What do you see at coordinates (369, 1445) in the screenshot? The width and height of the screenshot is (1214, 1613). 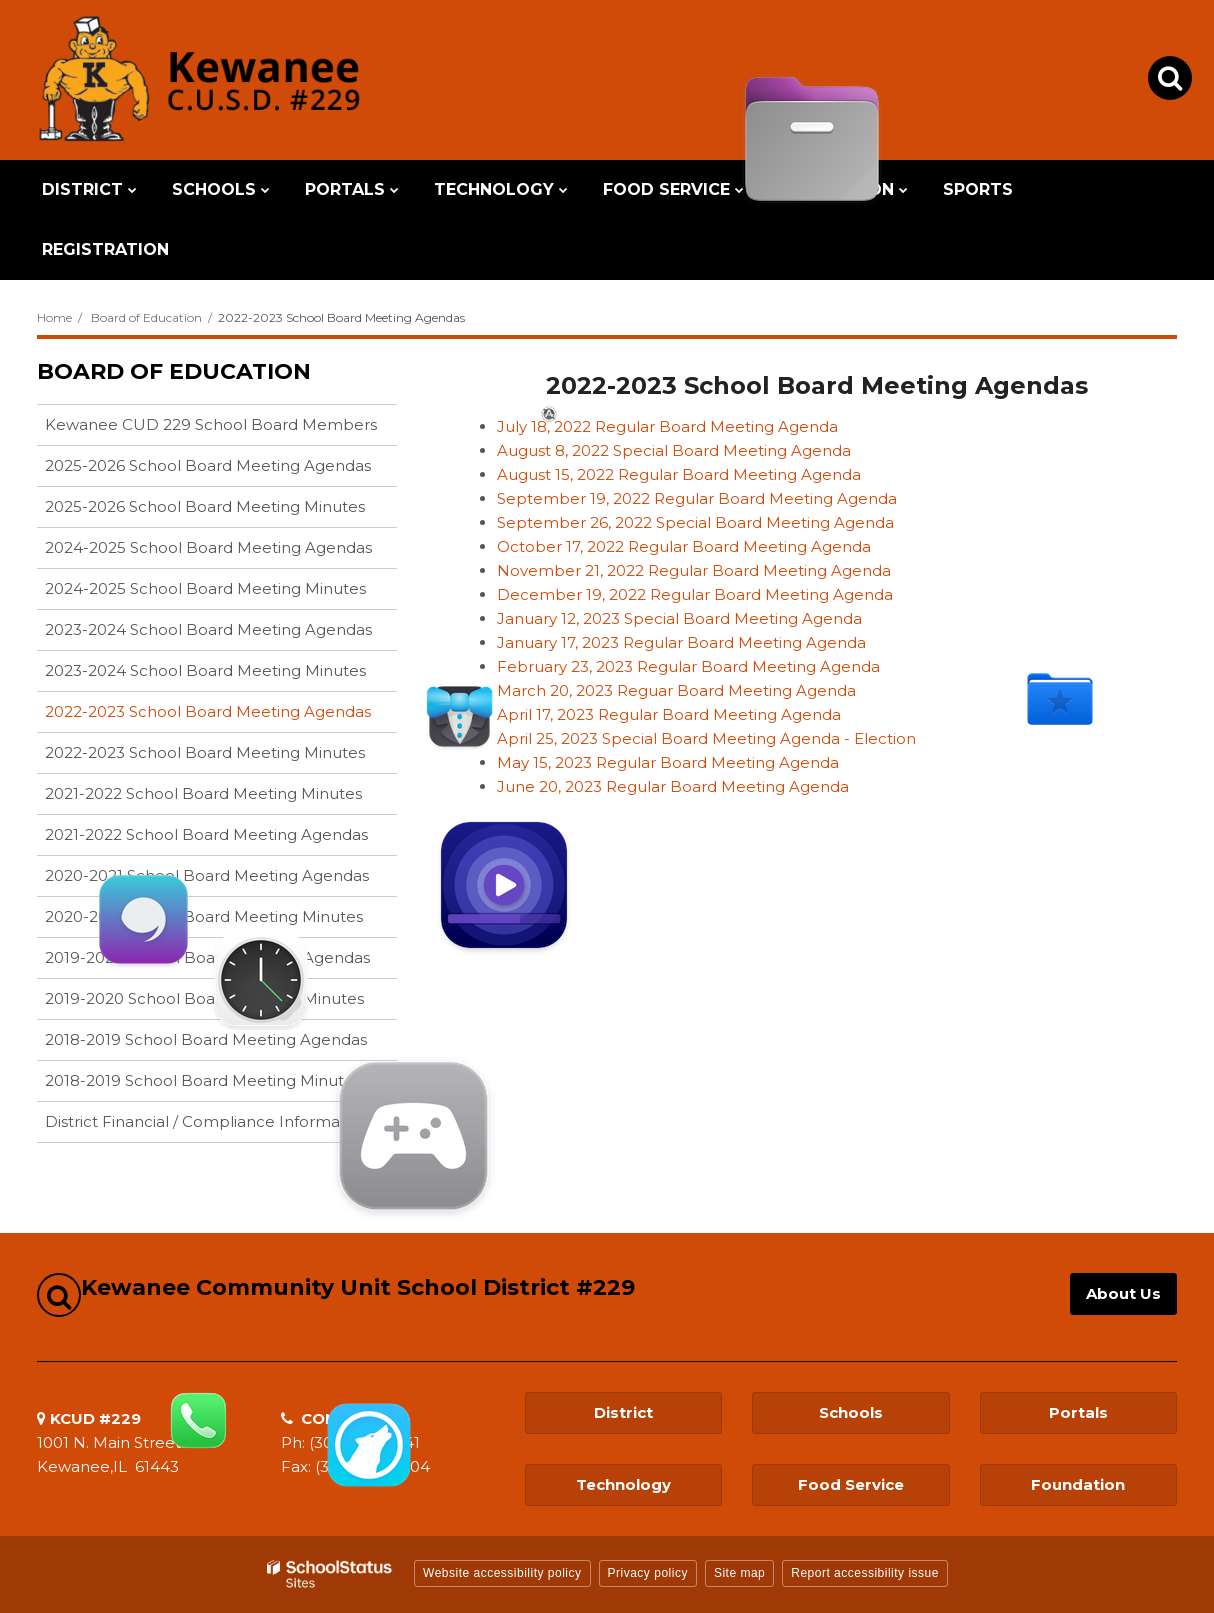 I see `open librewolf browser` at bounding box center [369, 1445].